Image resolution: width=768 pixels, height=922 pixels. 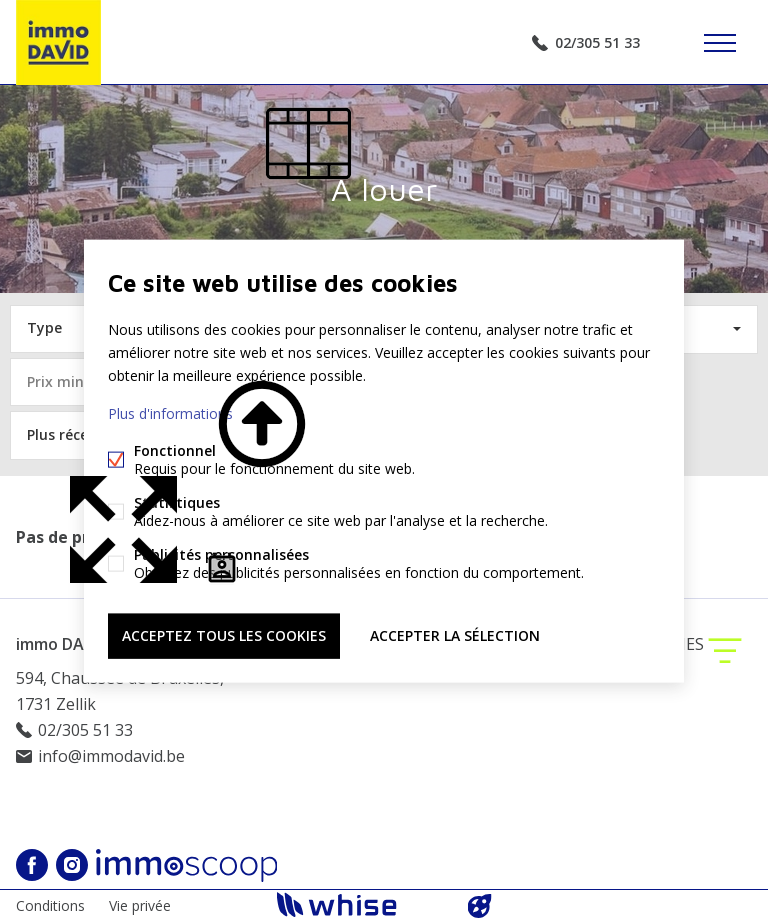 I want to click on view video or film content, so click(x=308, y=143).